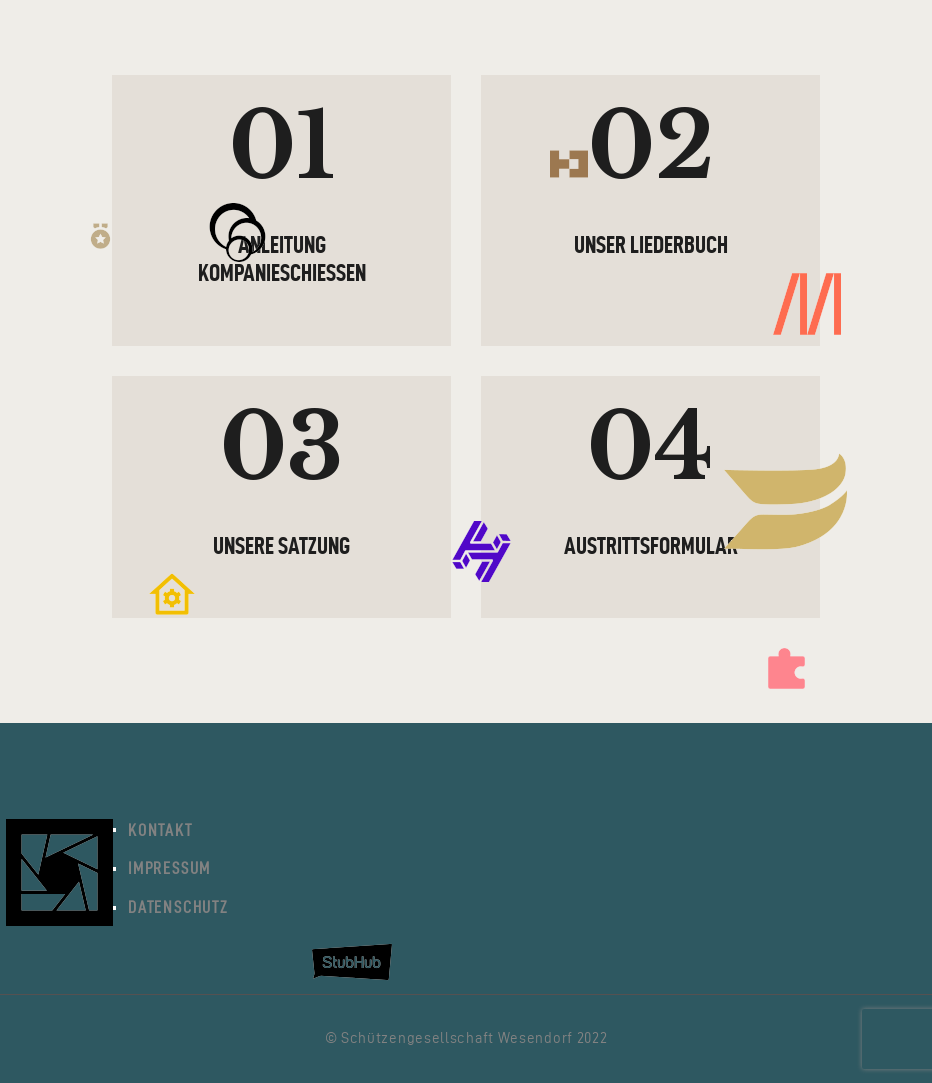  I want to click on wistia video hosting platform logo, so click(785, 501).